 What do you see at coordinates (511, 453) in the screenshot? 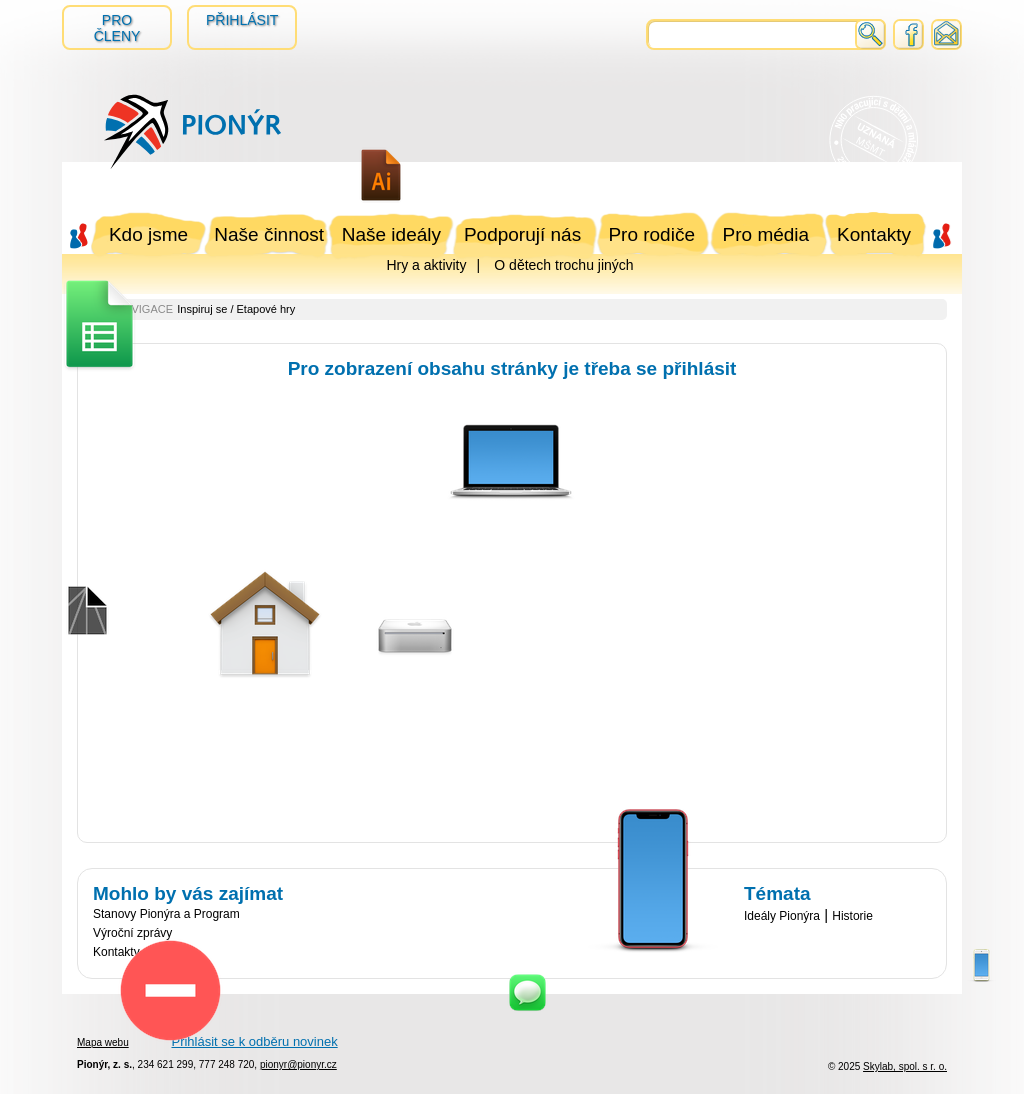
I see `represents this macbook pro device in system settings` at bounding box center [511, 453].